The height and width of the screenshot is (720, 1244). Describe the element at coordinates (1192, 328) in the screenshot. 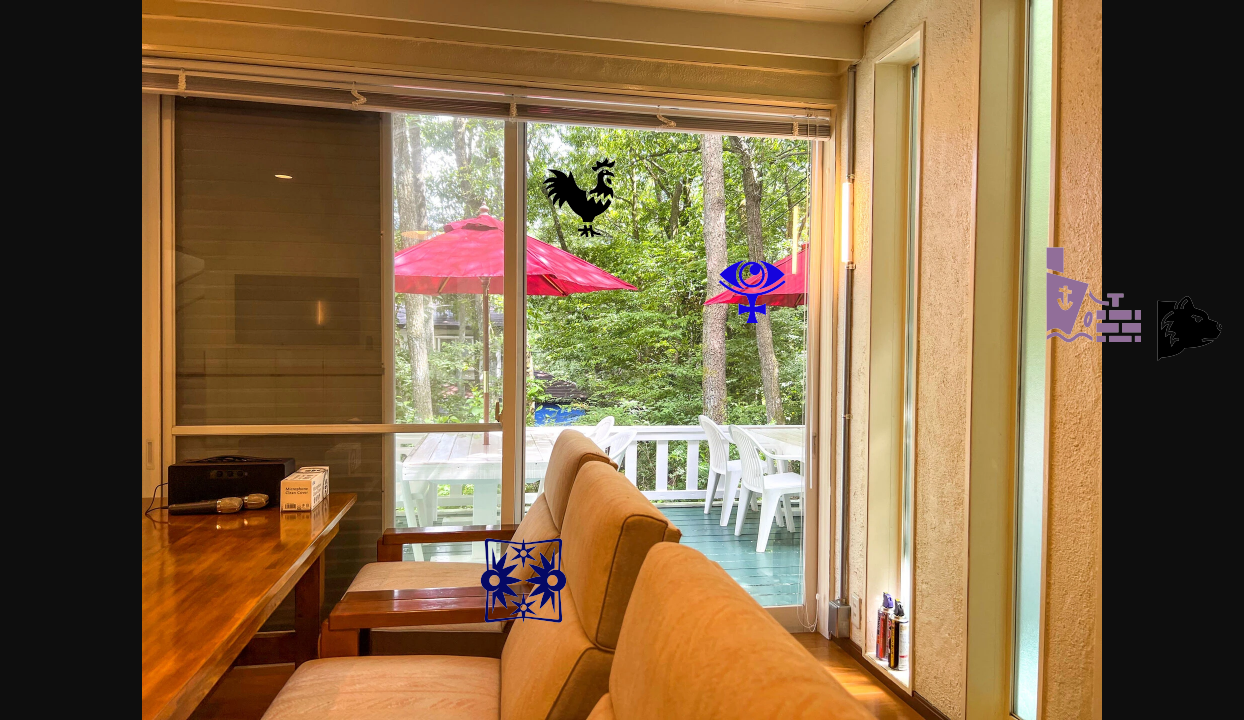

I see `access bear or wildlife-related content in a game` at that location.